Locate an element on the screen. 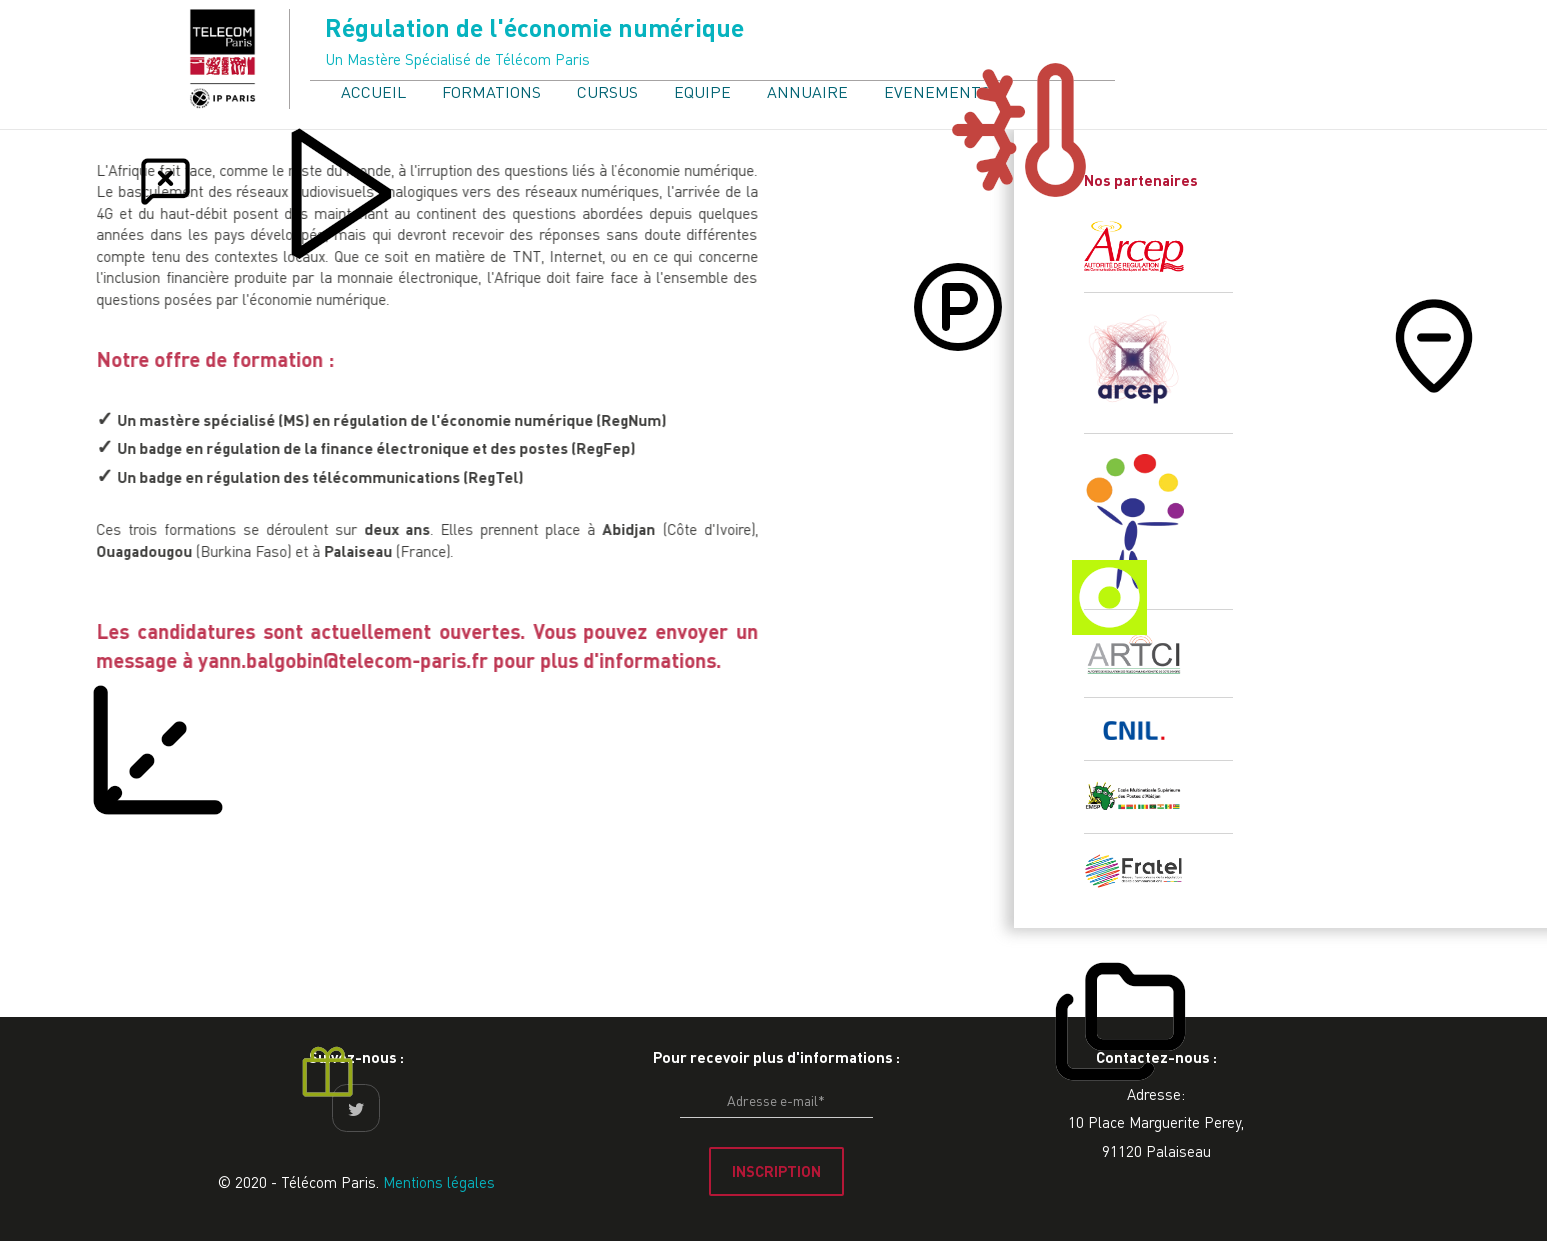 This screenshot has width=1547, height=1241. toggle 3D view mode is located at coordinates (158, 750).